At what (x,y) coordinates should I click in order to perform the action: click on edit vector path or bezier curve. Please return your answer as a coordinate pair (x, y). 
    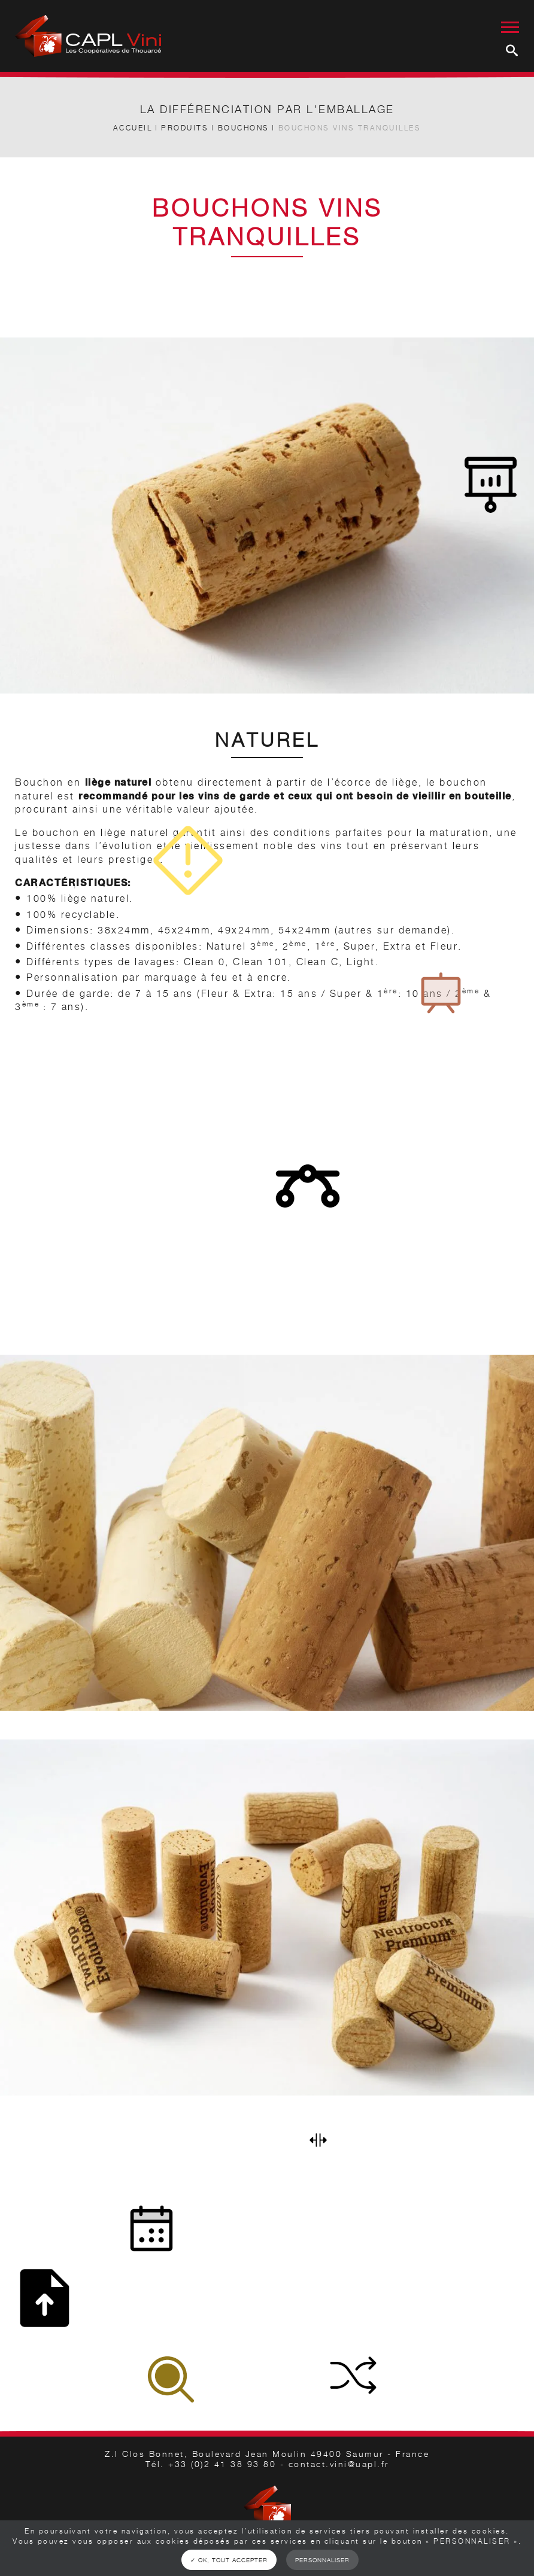
    Looking at the image, I should click on (308, 1186).